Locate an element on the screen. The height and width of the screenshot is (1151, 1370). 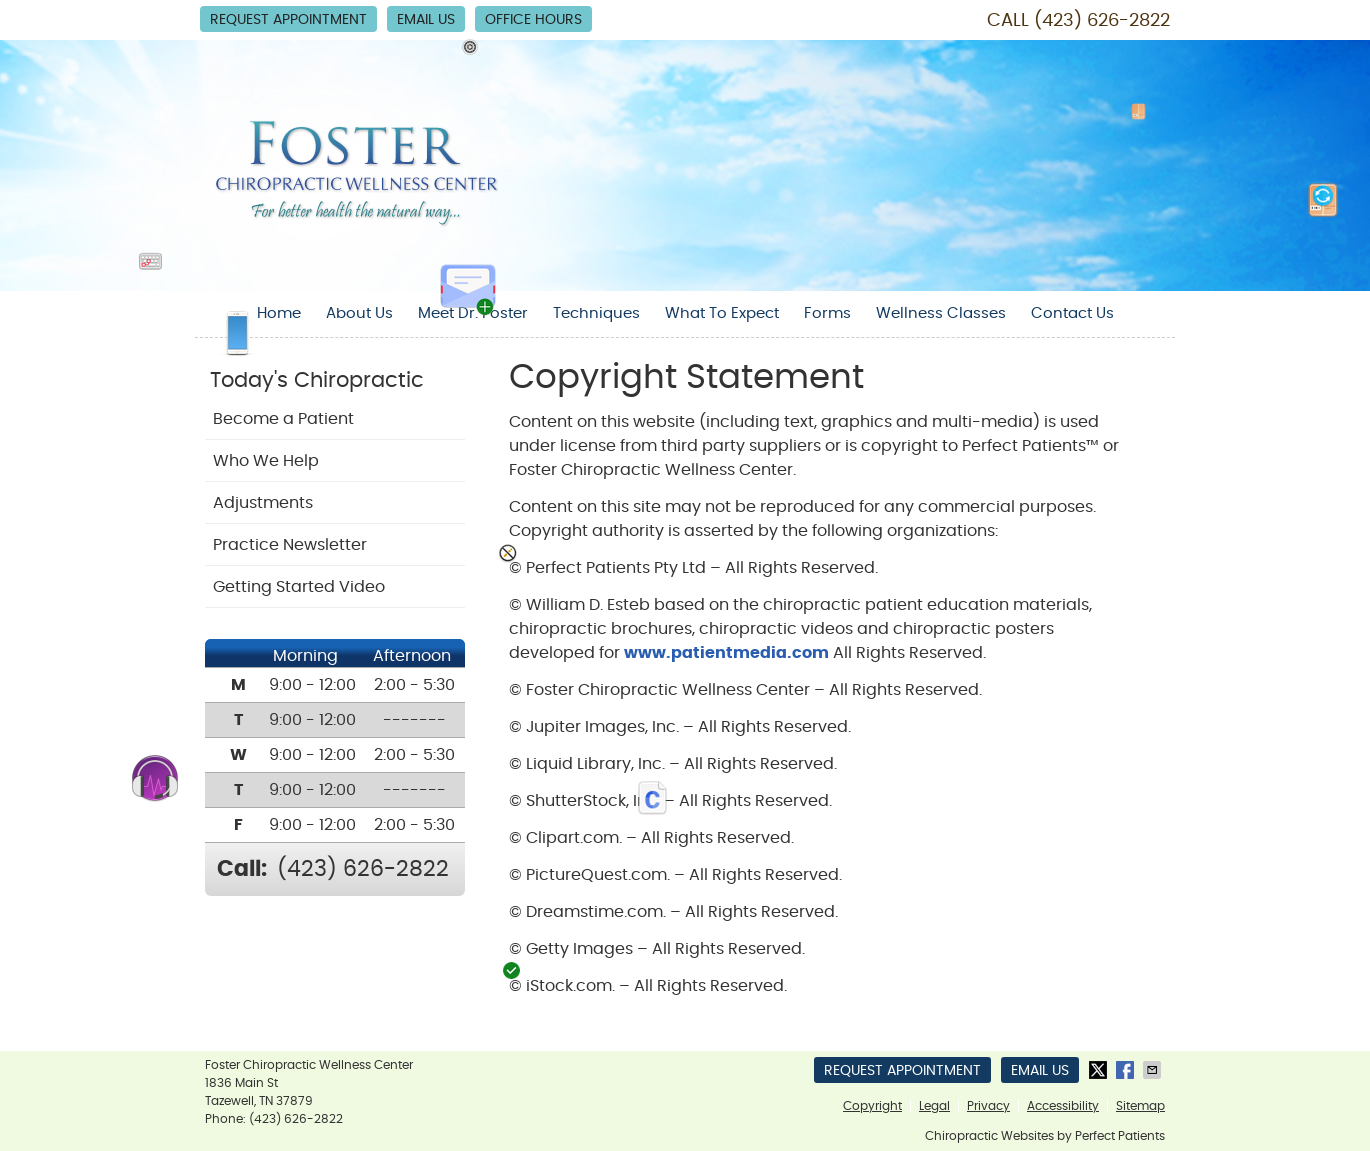
system package updates available is located at coordinates (1323, 200).